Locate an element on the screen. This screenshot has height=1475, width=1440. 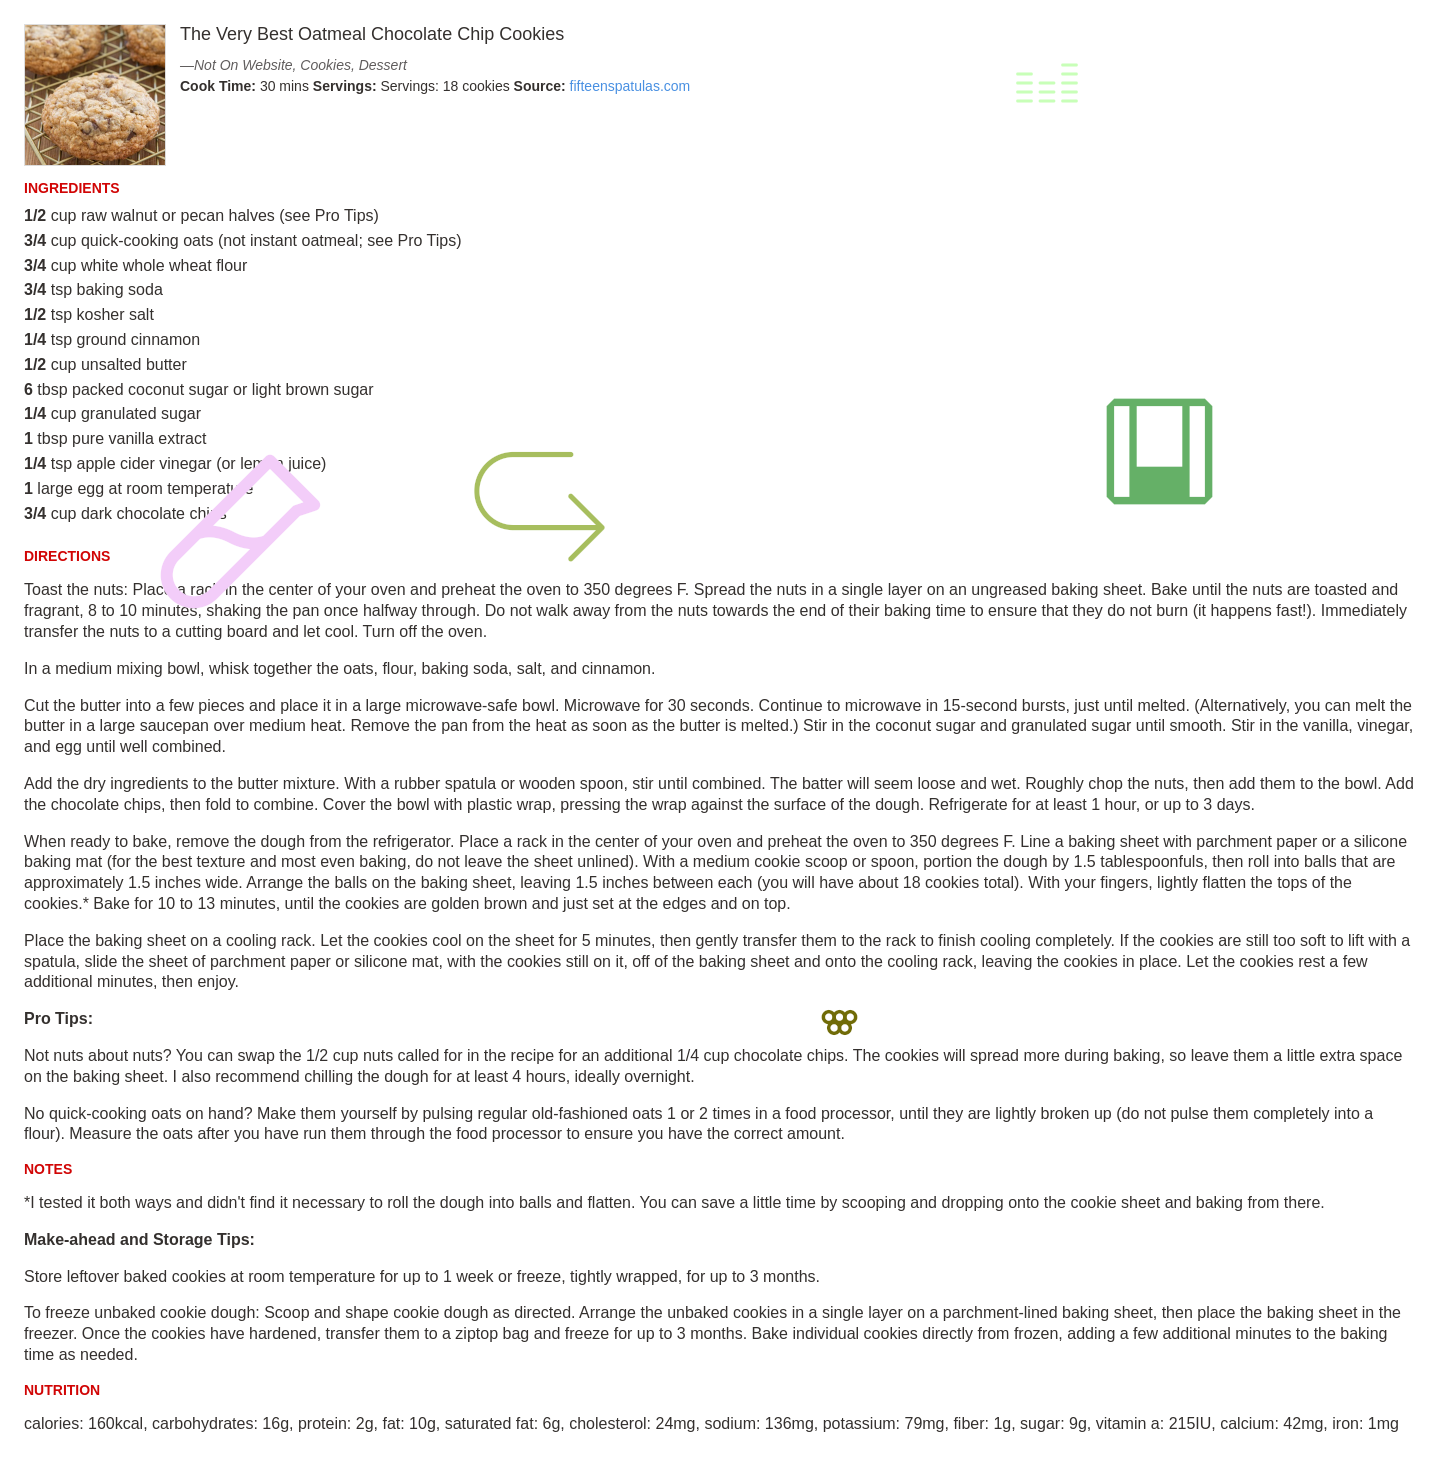
access lab or experimental features is located at coordinates (237, 531).